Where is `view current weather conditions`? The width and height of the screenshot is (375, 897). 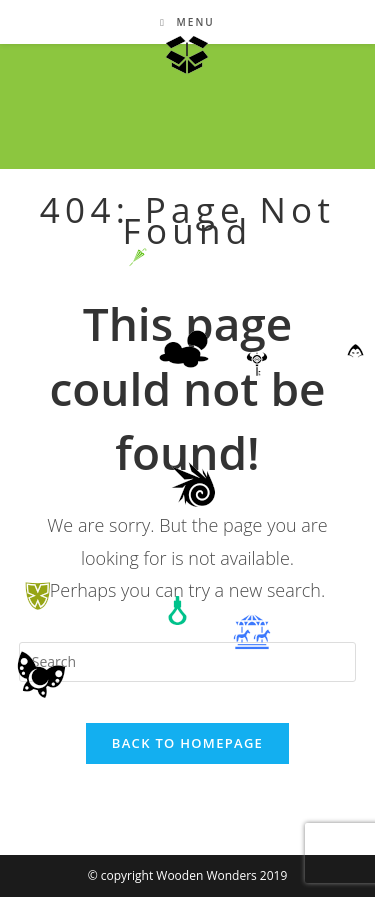 view current weather conditions is located at coordinates (184, 350).